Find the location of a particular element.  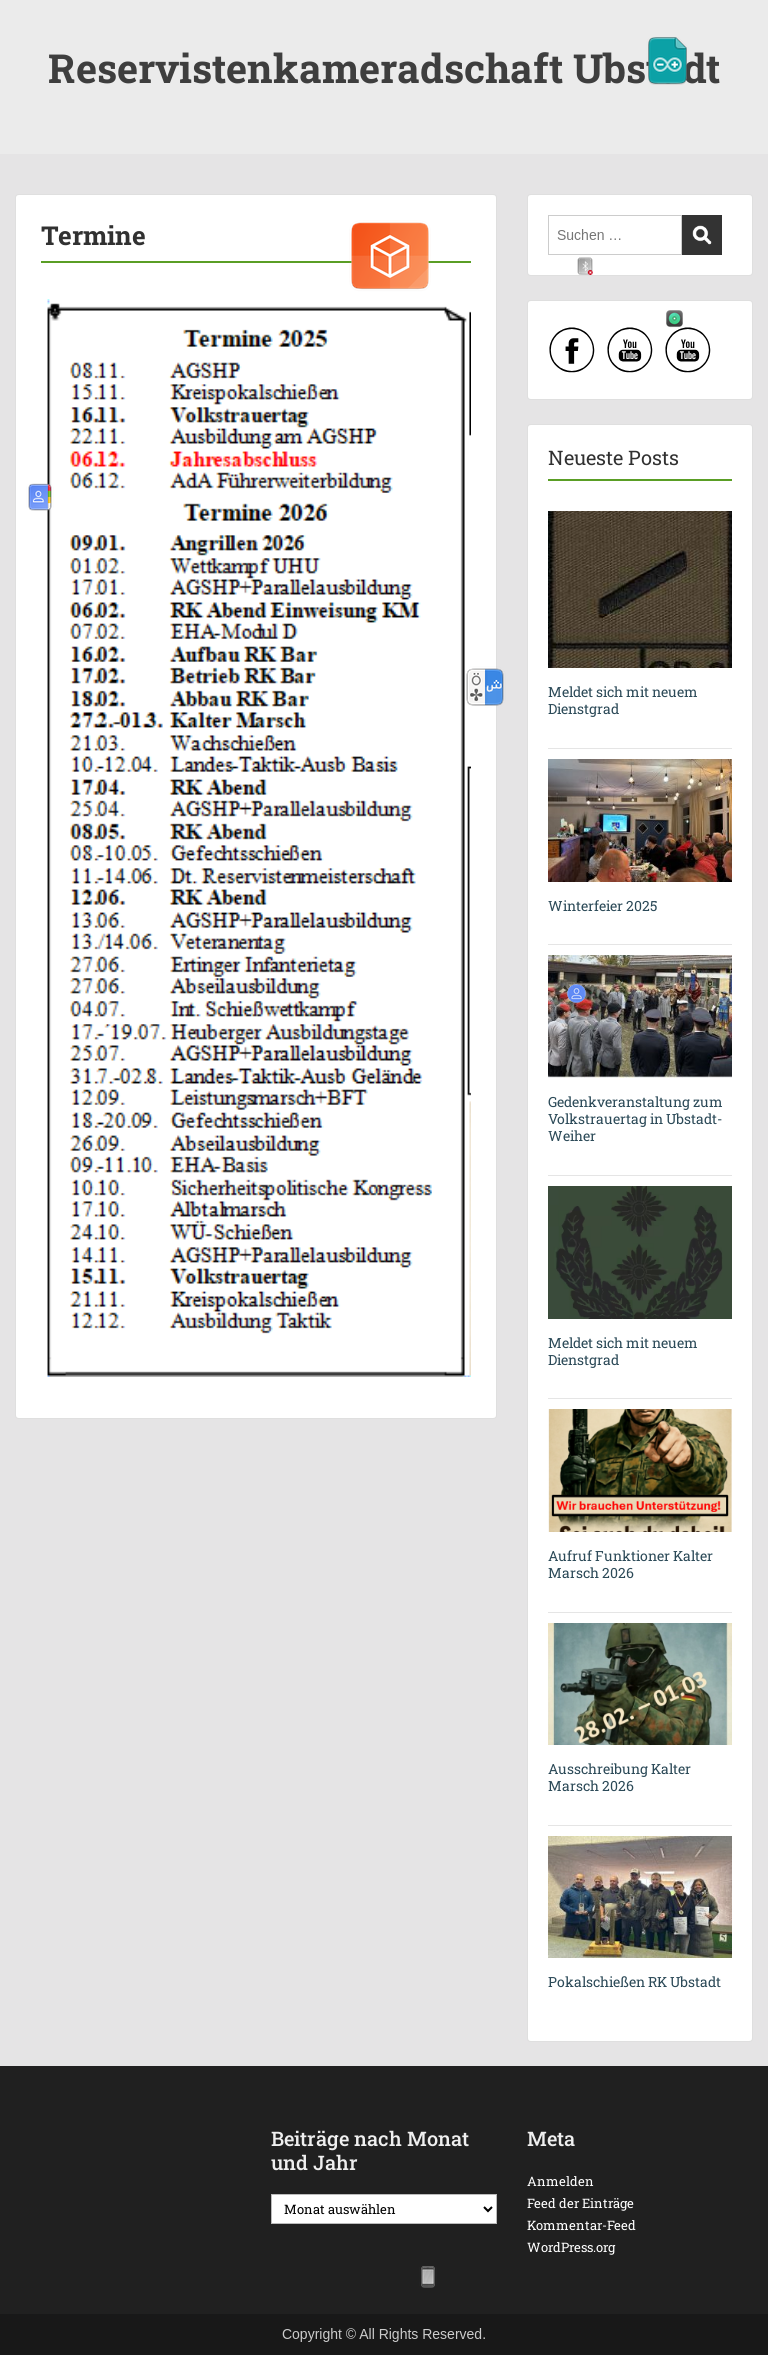

indicates a personal or user-owned item is located at coordinates (576, 993).